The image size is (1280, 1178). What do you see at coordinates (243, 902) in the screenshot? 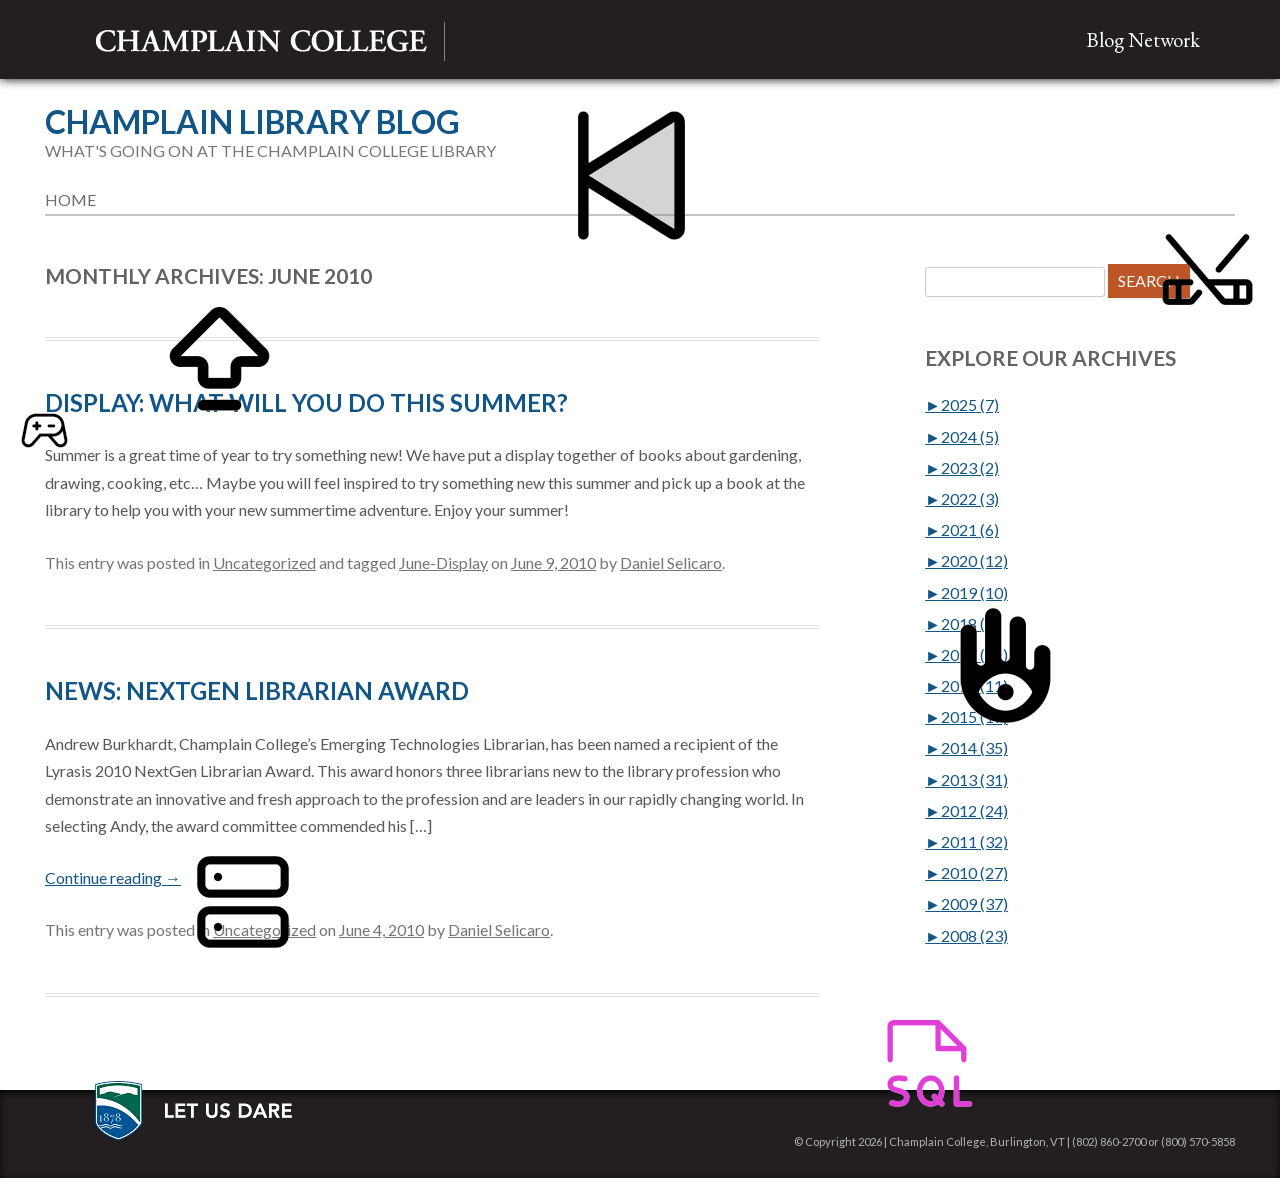
I see `access server settings or status` at bounding box center [243, 902].